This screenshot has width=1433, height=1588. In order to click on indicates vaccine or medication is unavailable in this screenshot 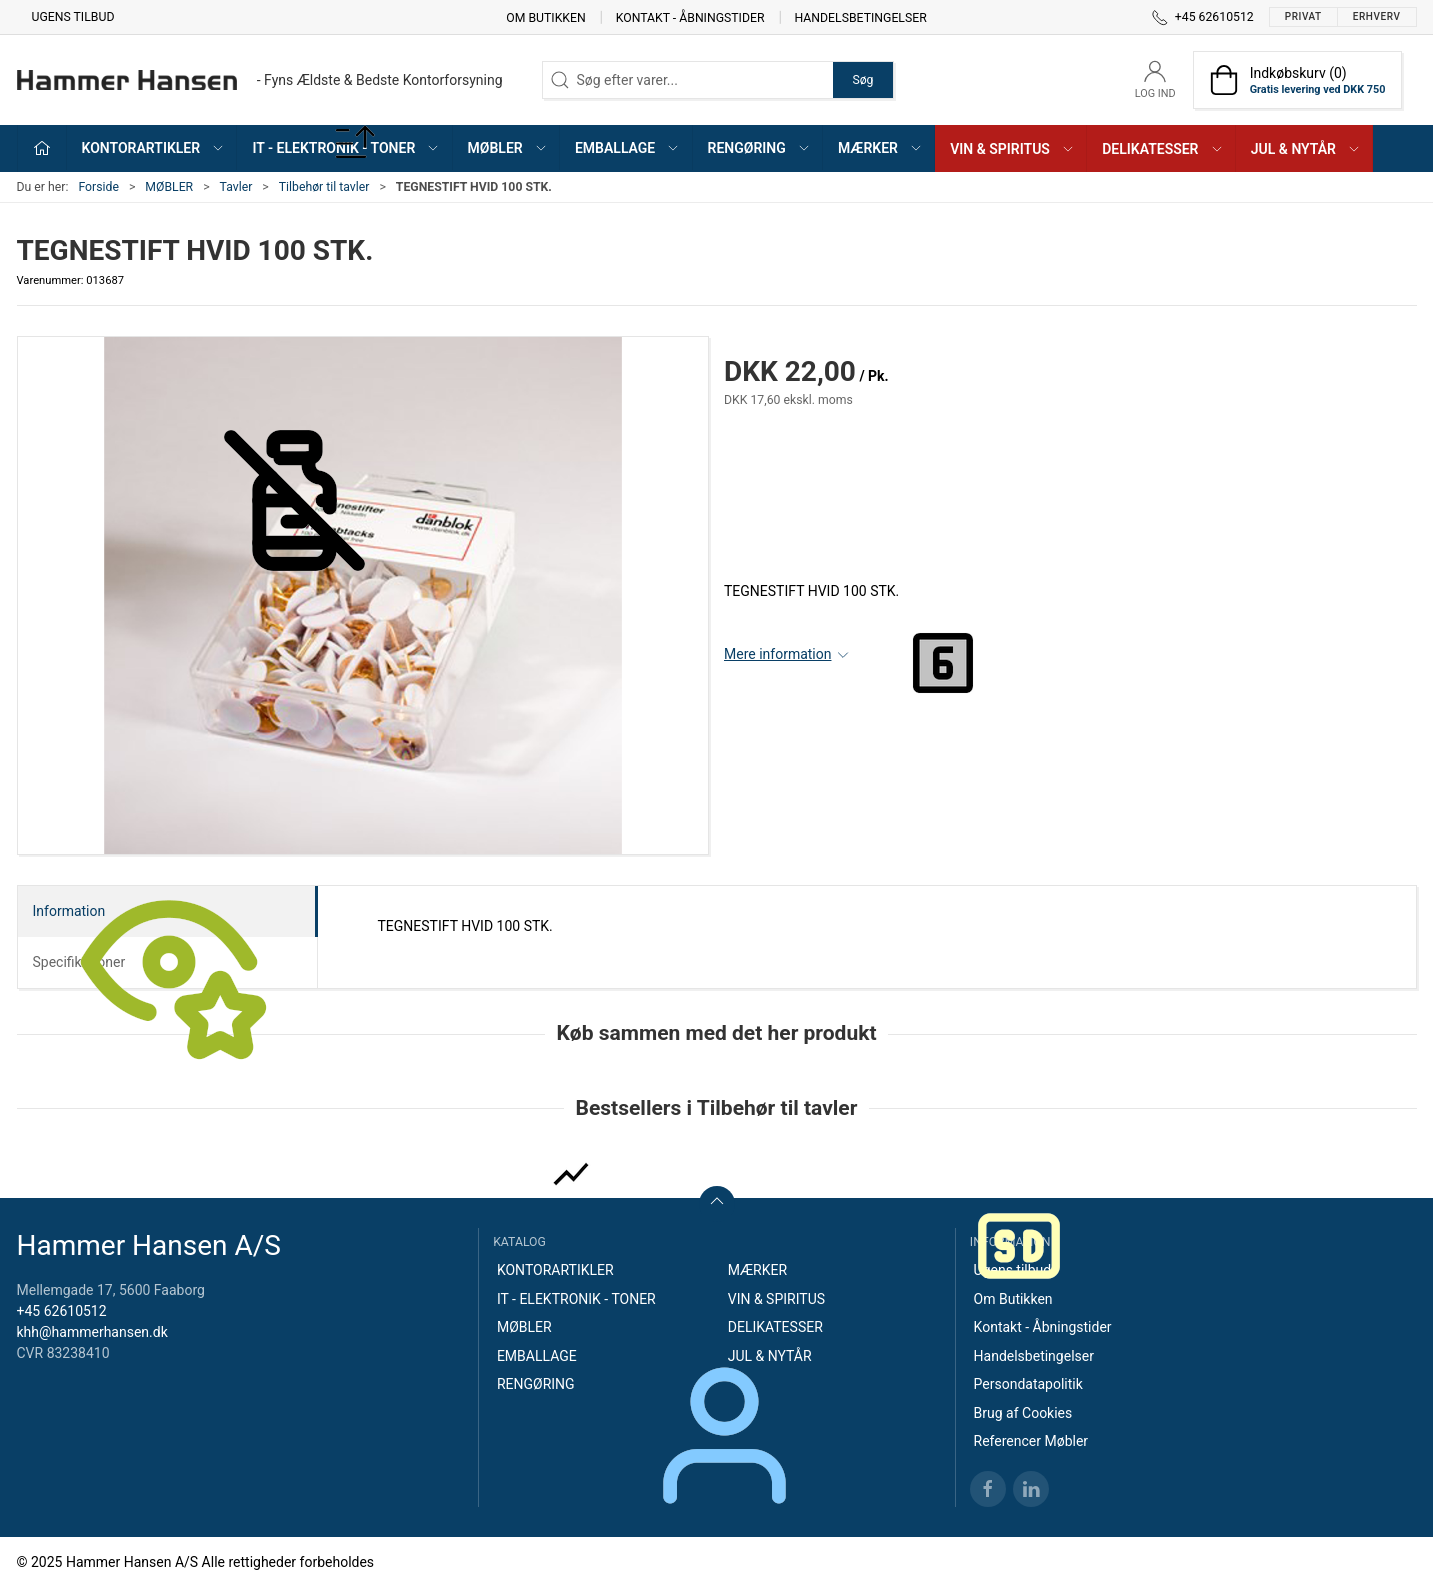, I will do `click(294, 500)`.